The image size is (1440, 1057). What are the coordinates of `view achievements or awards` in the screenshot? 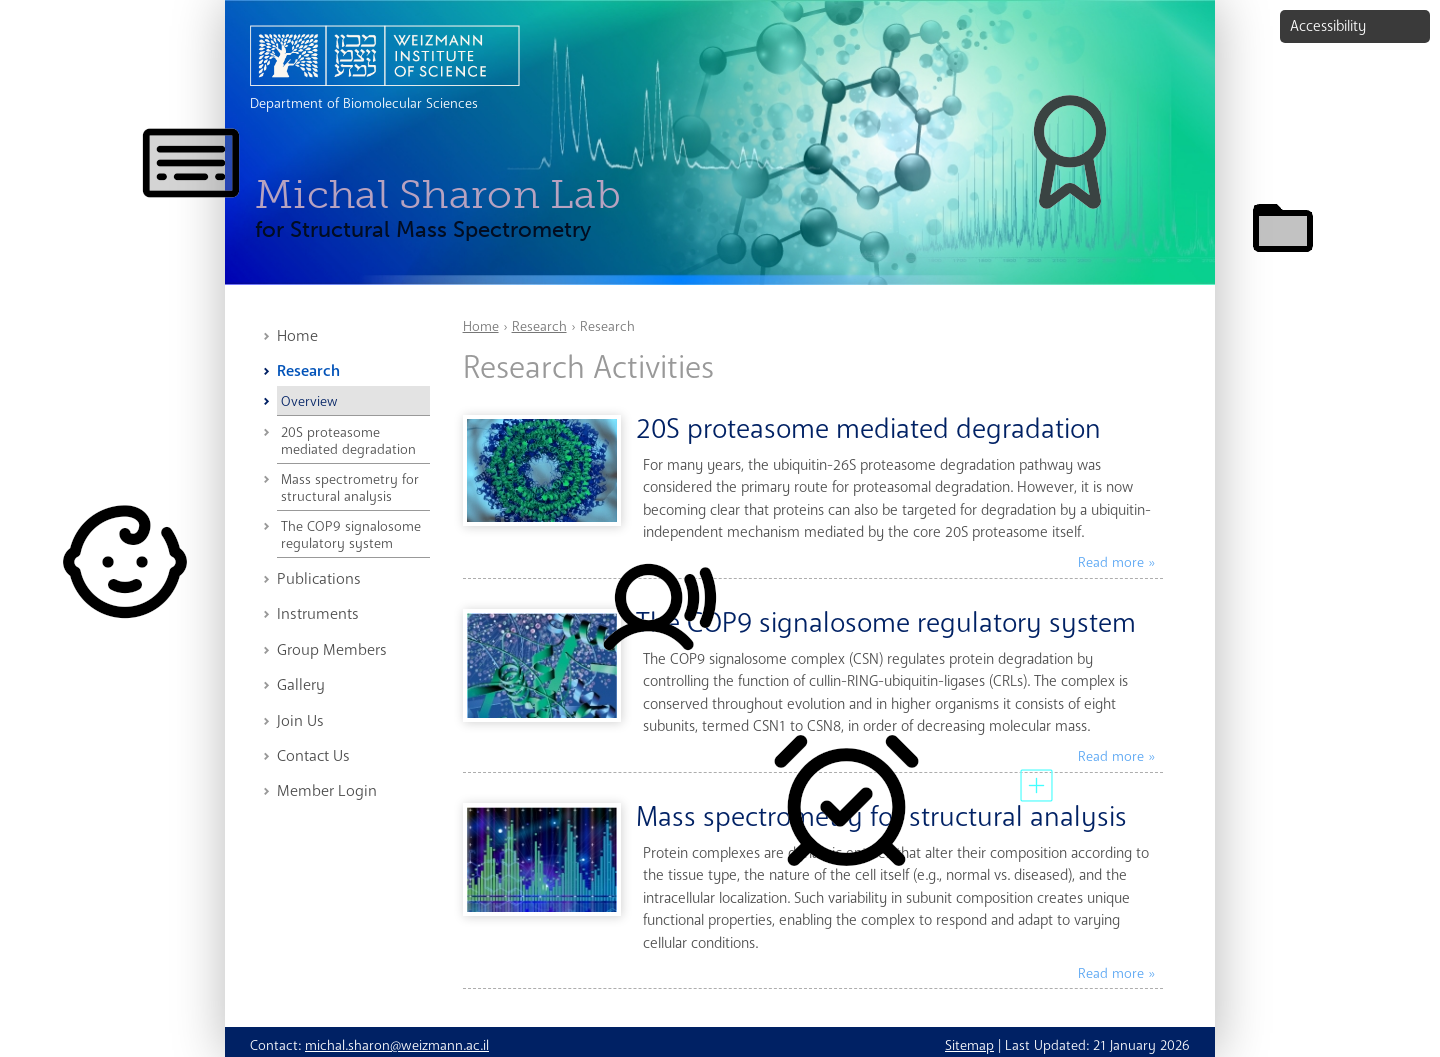 It's located at (1070, 152).